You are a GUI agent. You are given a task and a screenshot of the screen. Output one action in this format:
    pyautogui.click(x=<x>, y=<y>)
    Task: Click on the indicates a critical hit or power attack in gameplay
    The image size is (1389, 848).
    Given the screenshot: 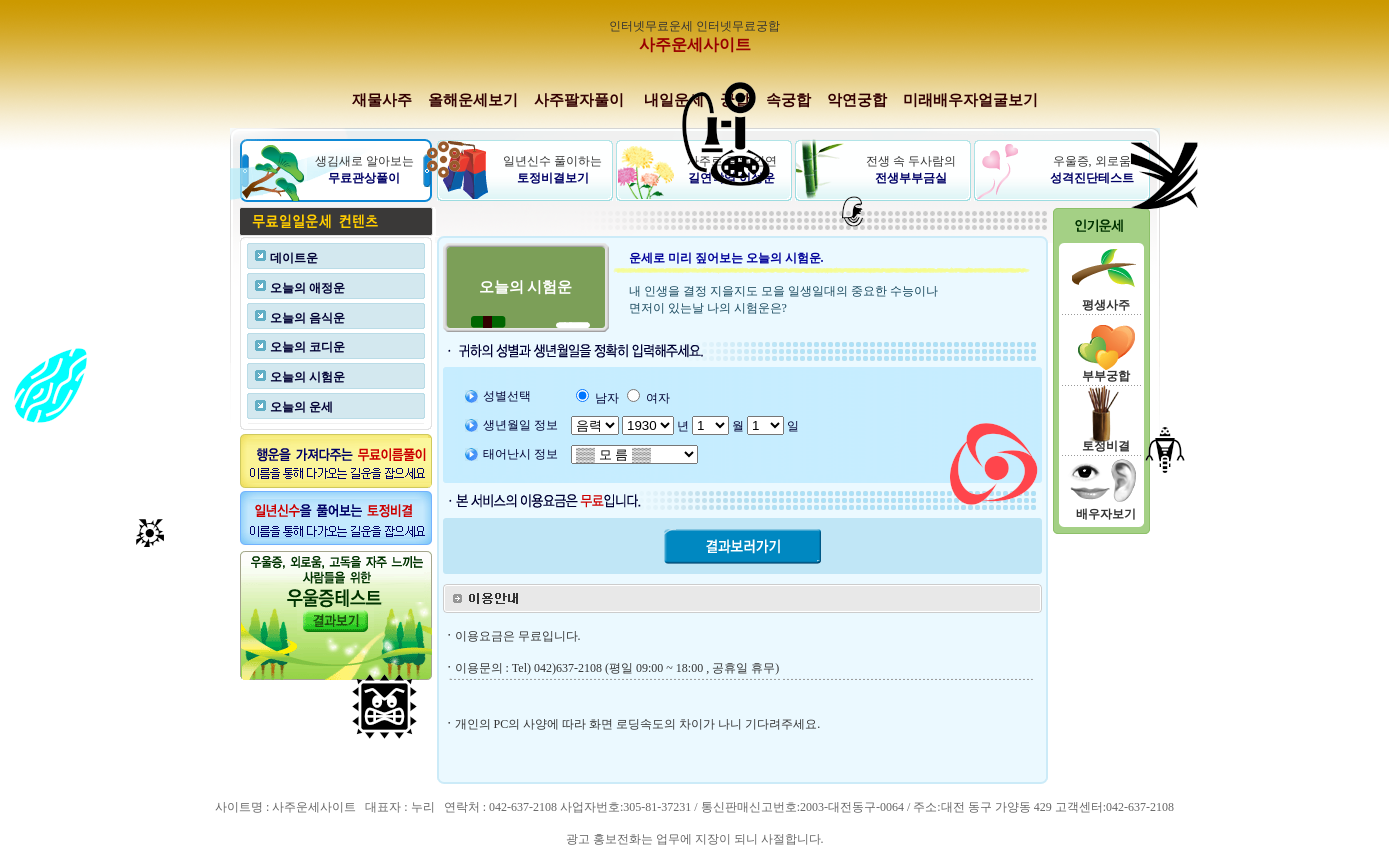 What is the action you would take?
    pyautogui.click(x=150, y=533)
    